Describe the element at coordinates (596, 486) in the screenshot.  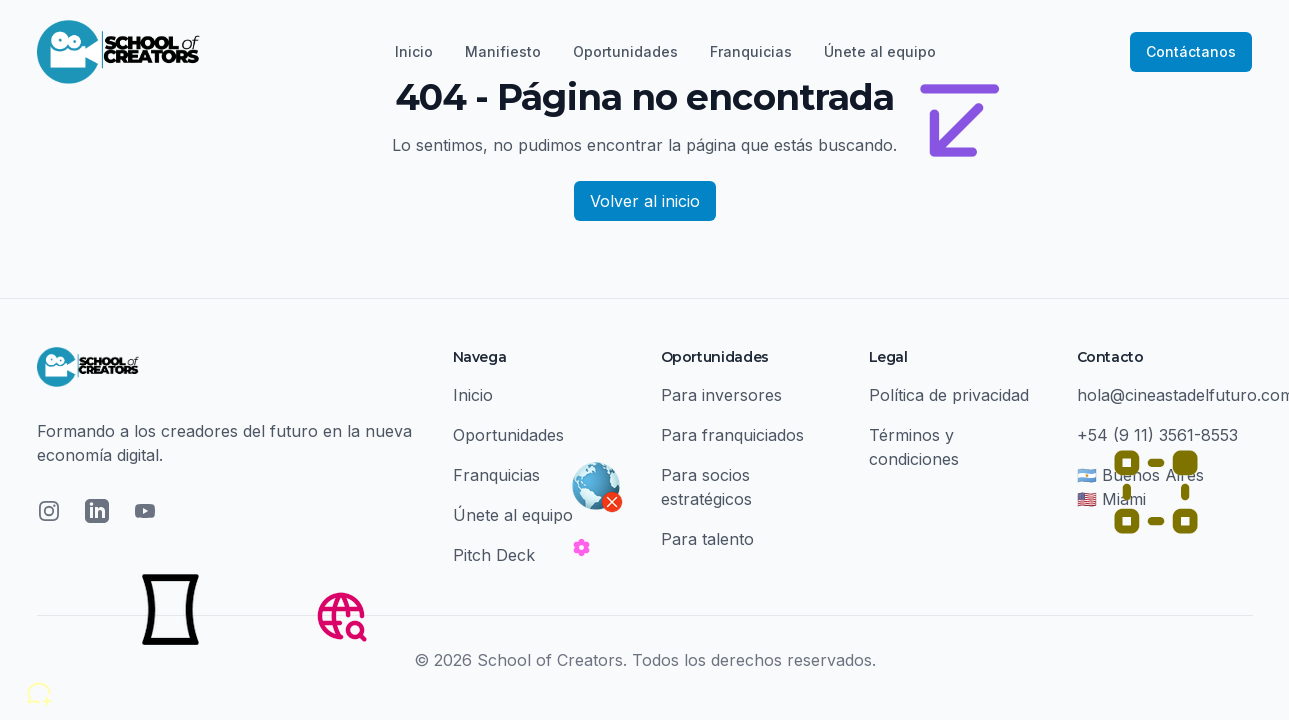
I see `internet connection error or failure` at that location.